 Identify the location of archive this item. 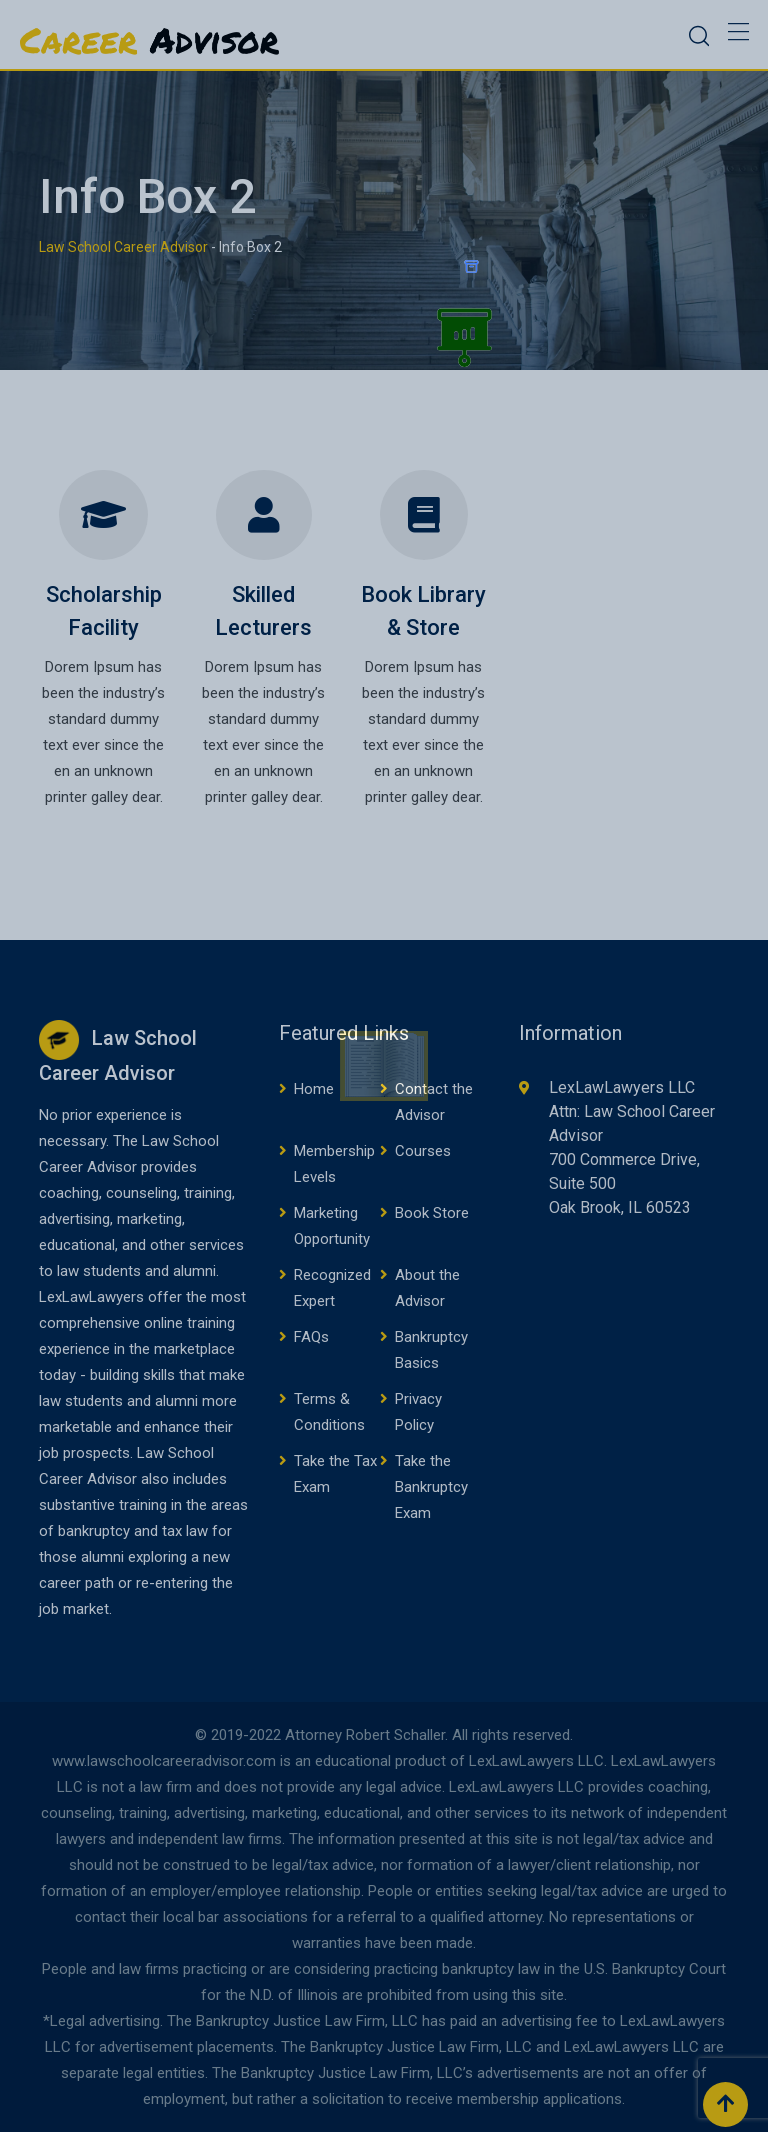
(471, 266).